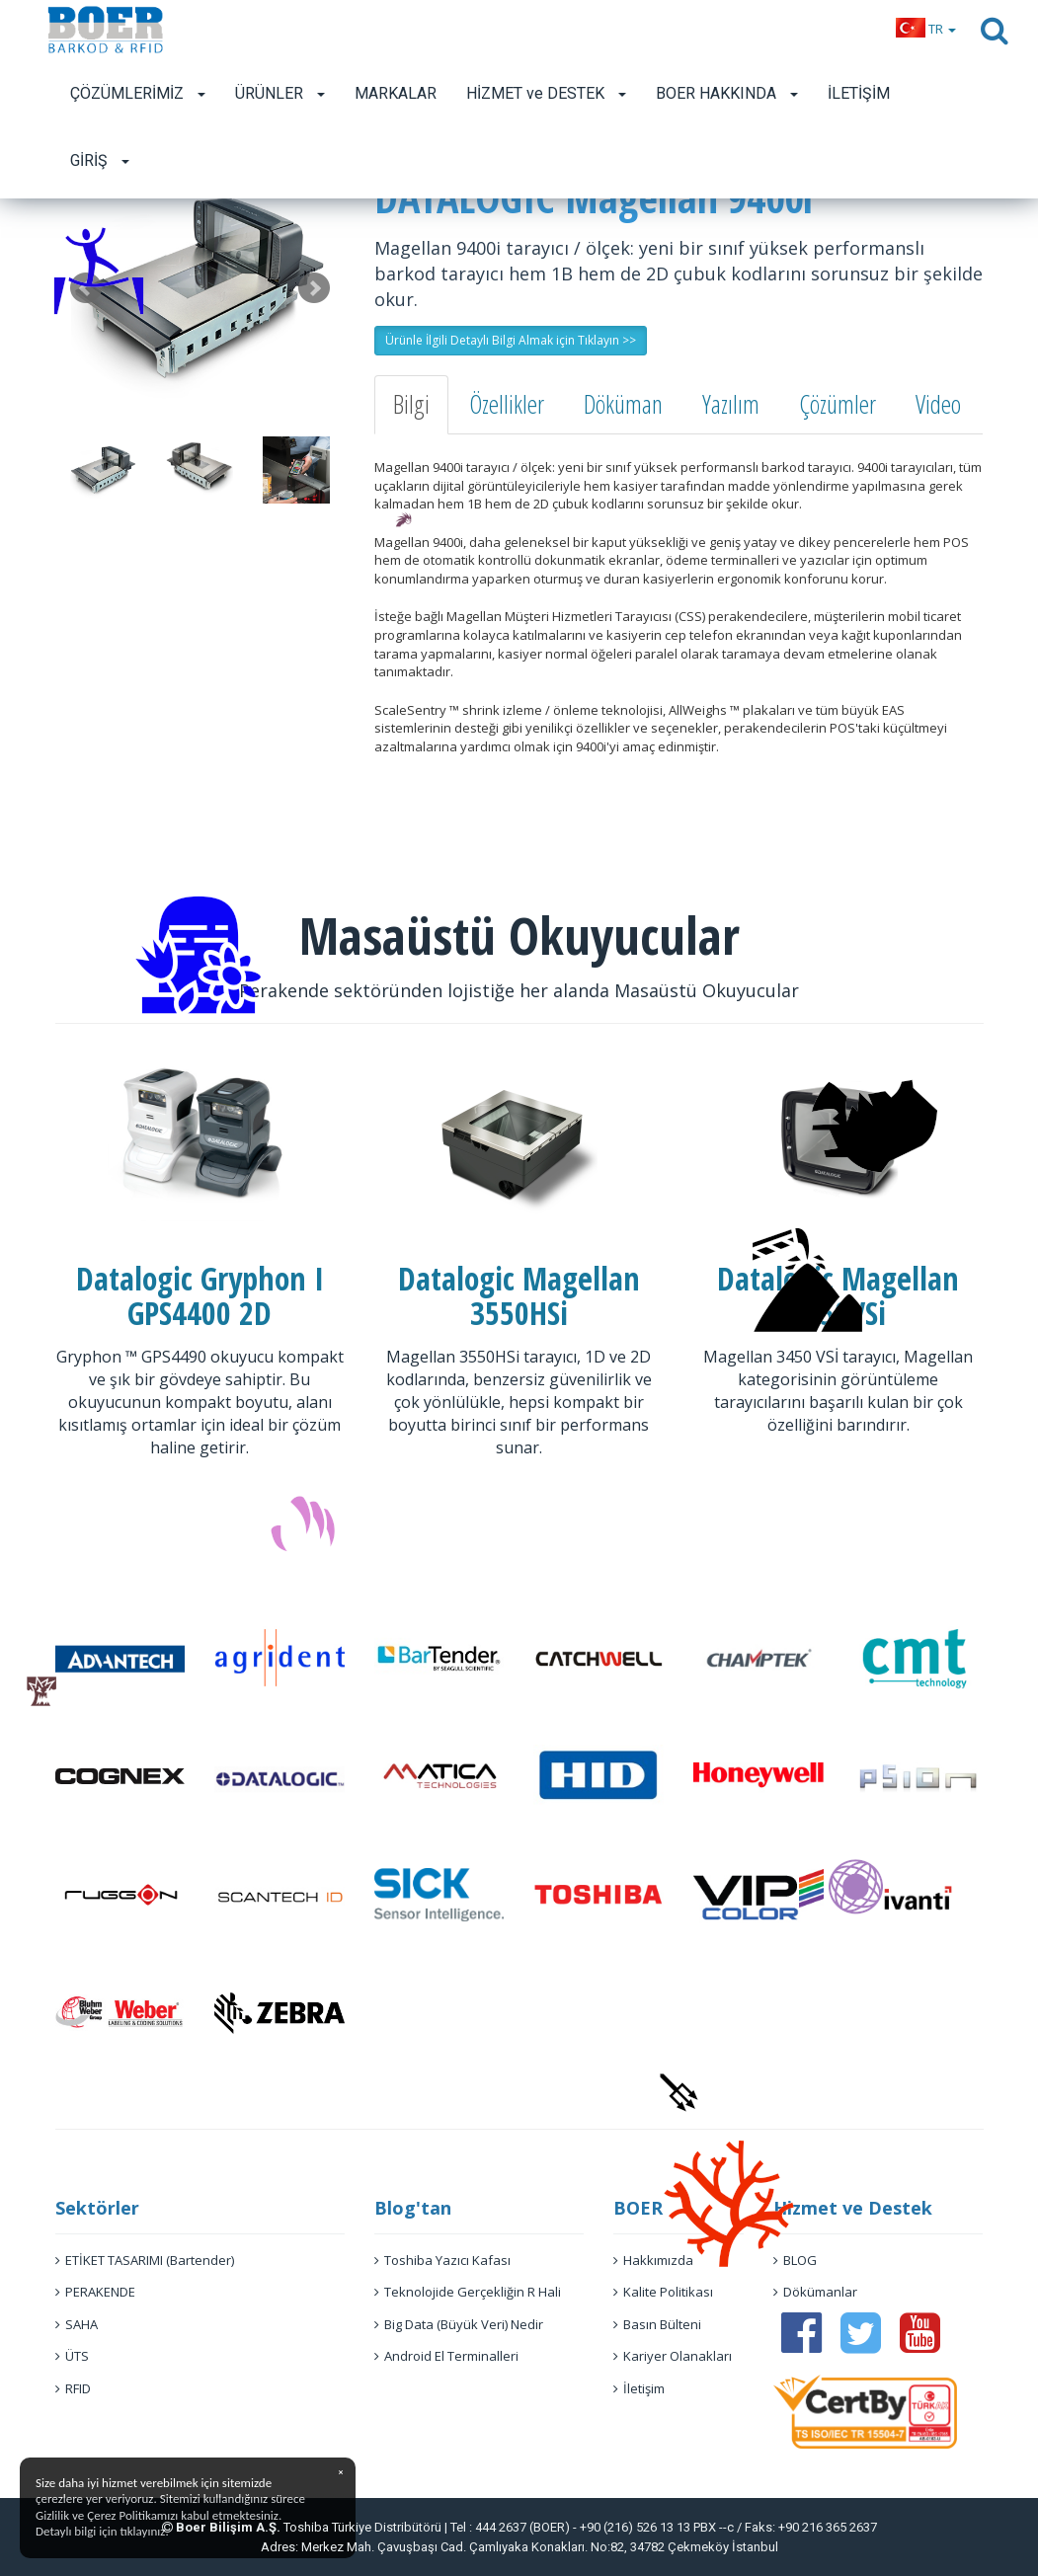 This screenshot has width=1038, height=2576. I want to click on cast an electrical or lightning spell, so click(403, 518).